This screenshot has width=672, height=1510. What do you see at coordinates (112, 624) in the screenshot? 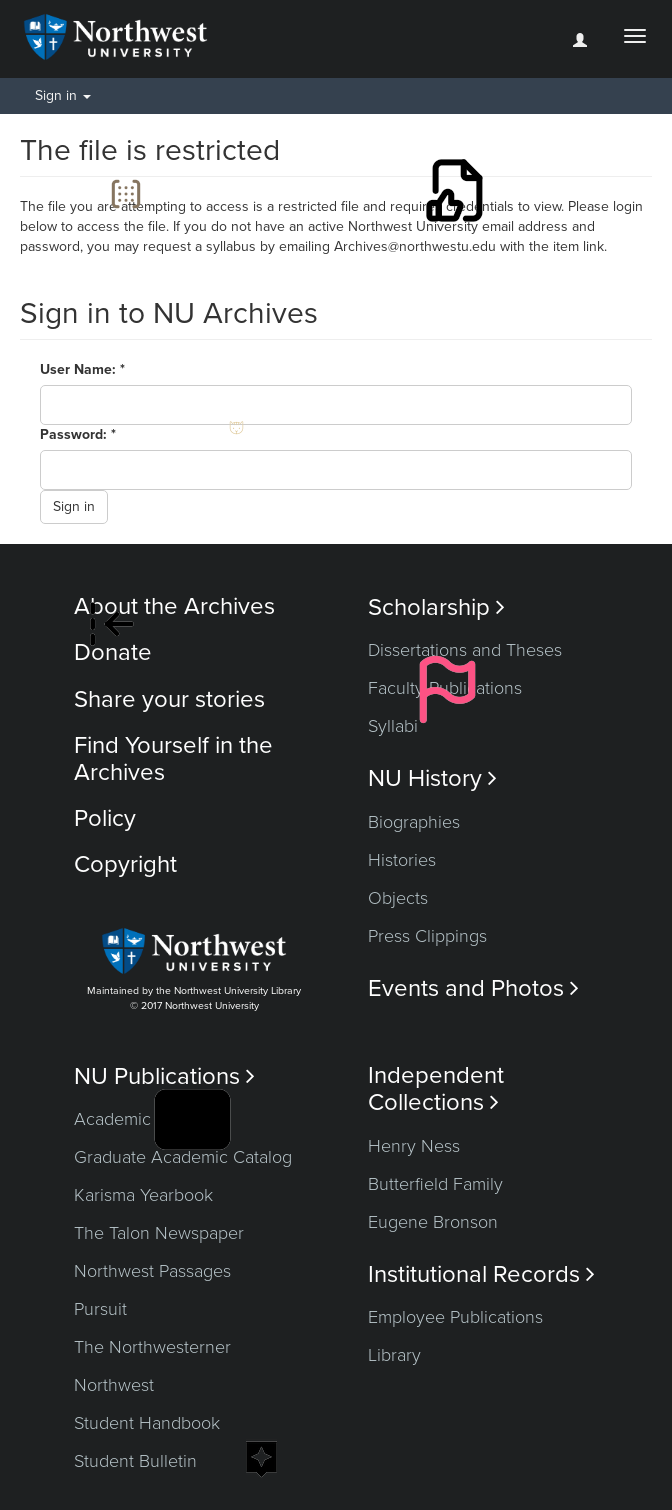
I see `collapse panel to the left` at bounding box center [112, 624].